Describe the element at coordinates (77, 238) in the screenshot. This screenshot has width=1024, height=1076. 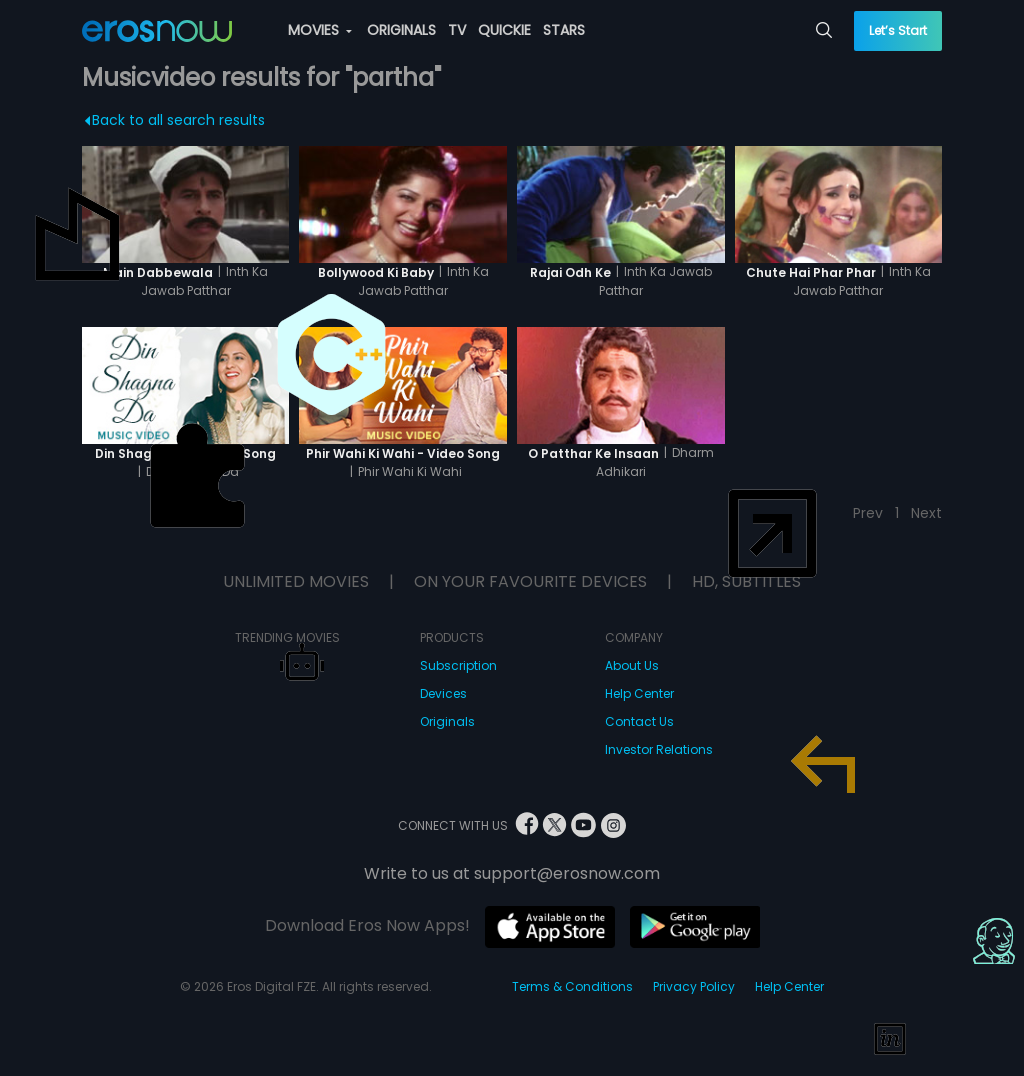
I see `view building or property details` at that location.